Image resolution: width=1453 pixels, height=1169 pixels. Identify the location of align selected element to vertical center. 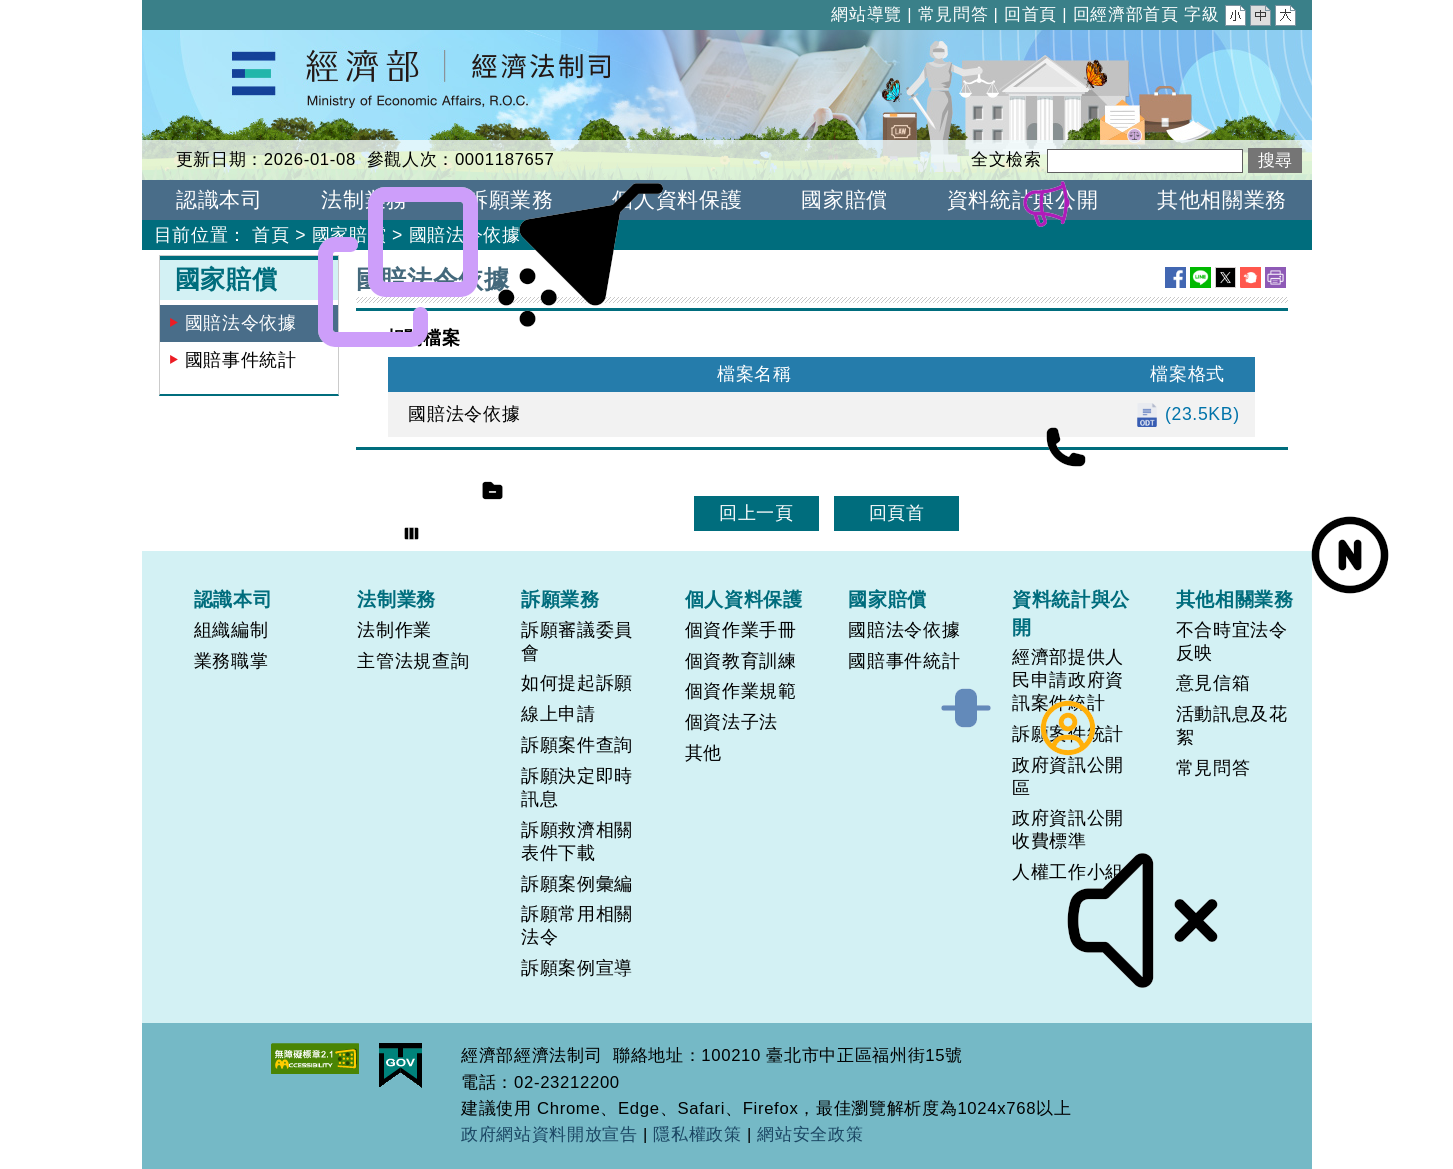
(966, 708).